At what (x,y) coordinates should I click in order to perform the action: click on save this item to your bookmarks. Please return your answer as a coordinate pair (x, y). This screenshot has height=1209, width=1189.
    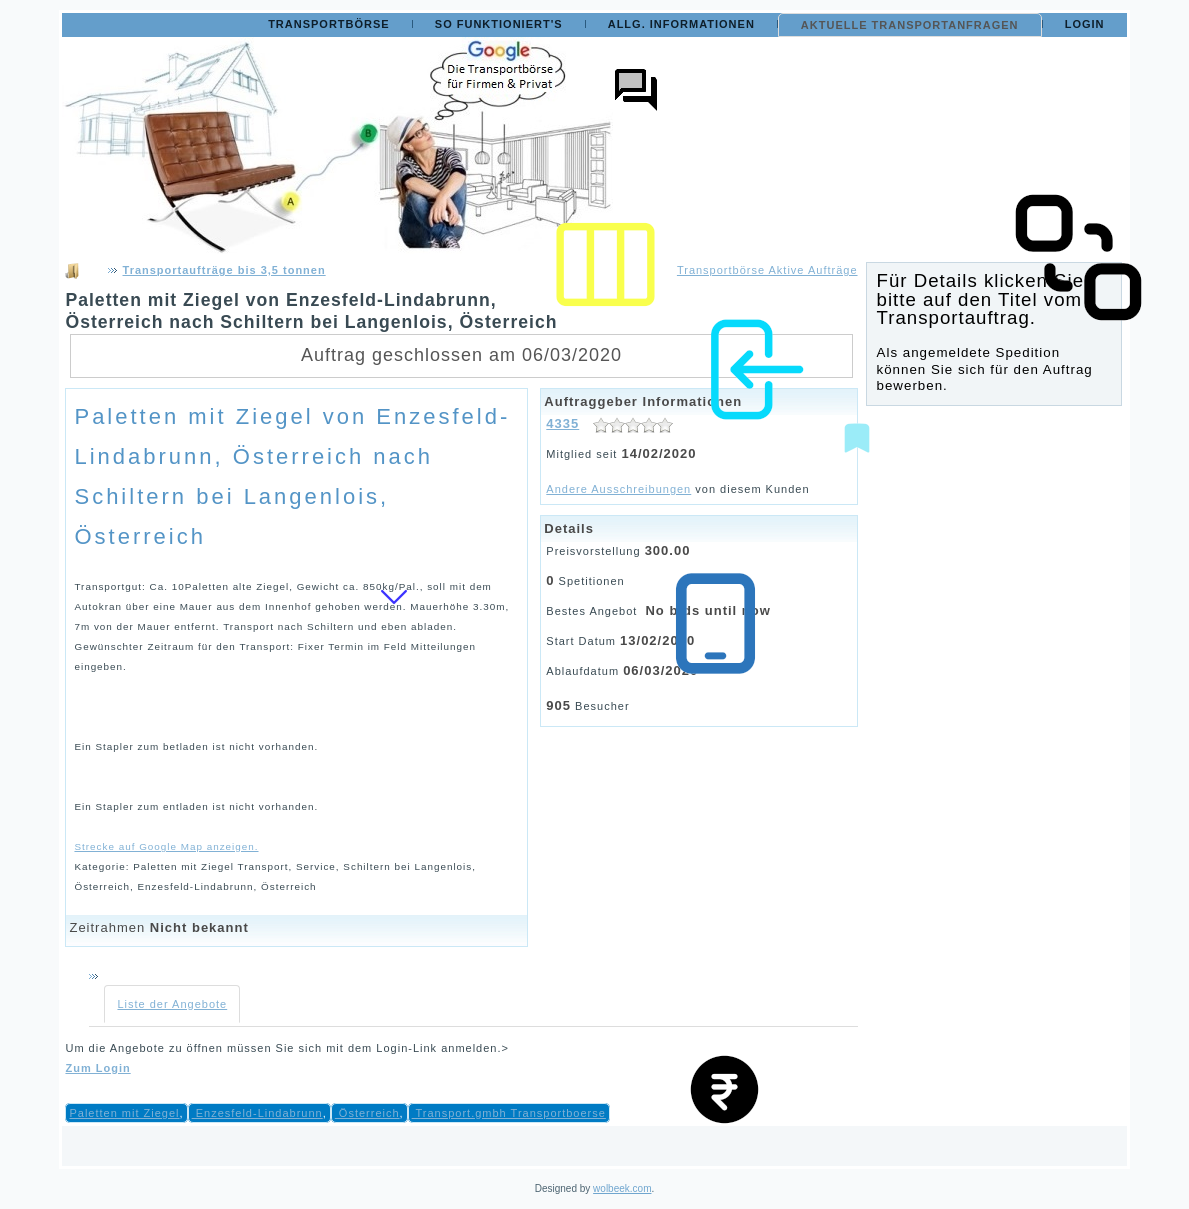
    Looking at the image, I should click on (857, 438).